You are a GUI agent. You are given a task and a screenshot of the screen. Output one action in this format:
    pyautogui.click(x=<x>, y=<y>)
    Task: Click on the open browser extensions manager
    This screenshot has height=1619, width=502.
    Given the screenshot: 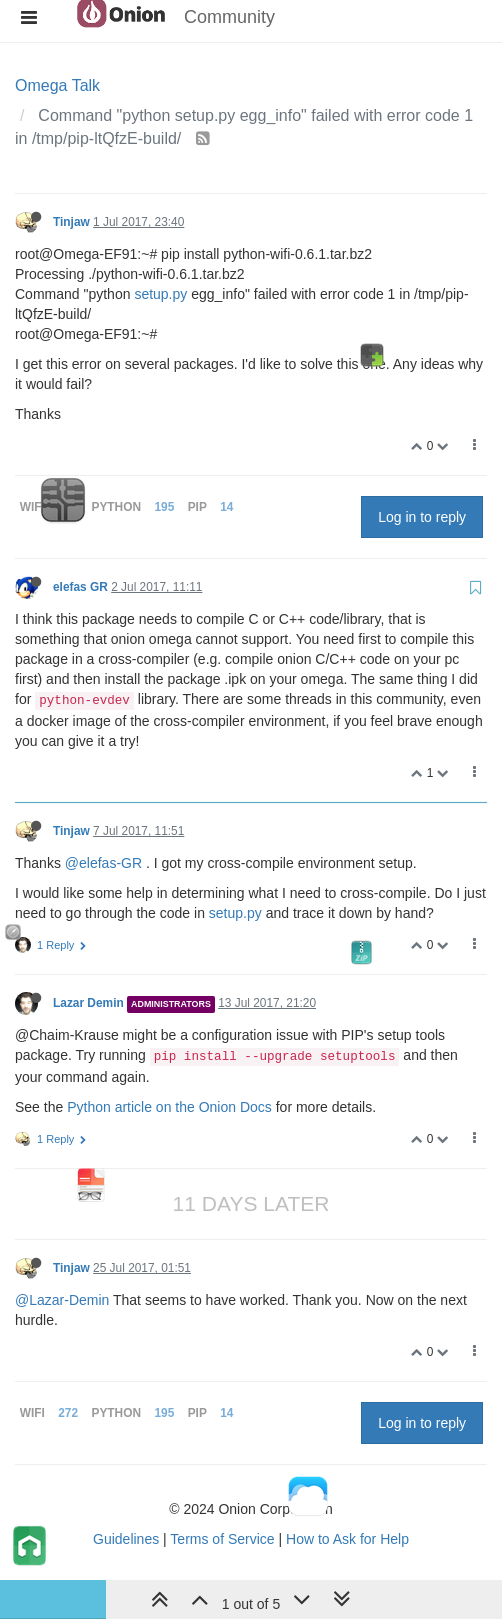 What is the action you would take?
    pyautogui.click(x=372, y=355)
    